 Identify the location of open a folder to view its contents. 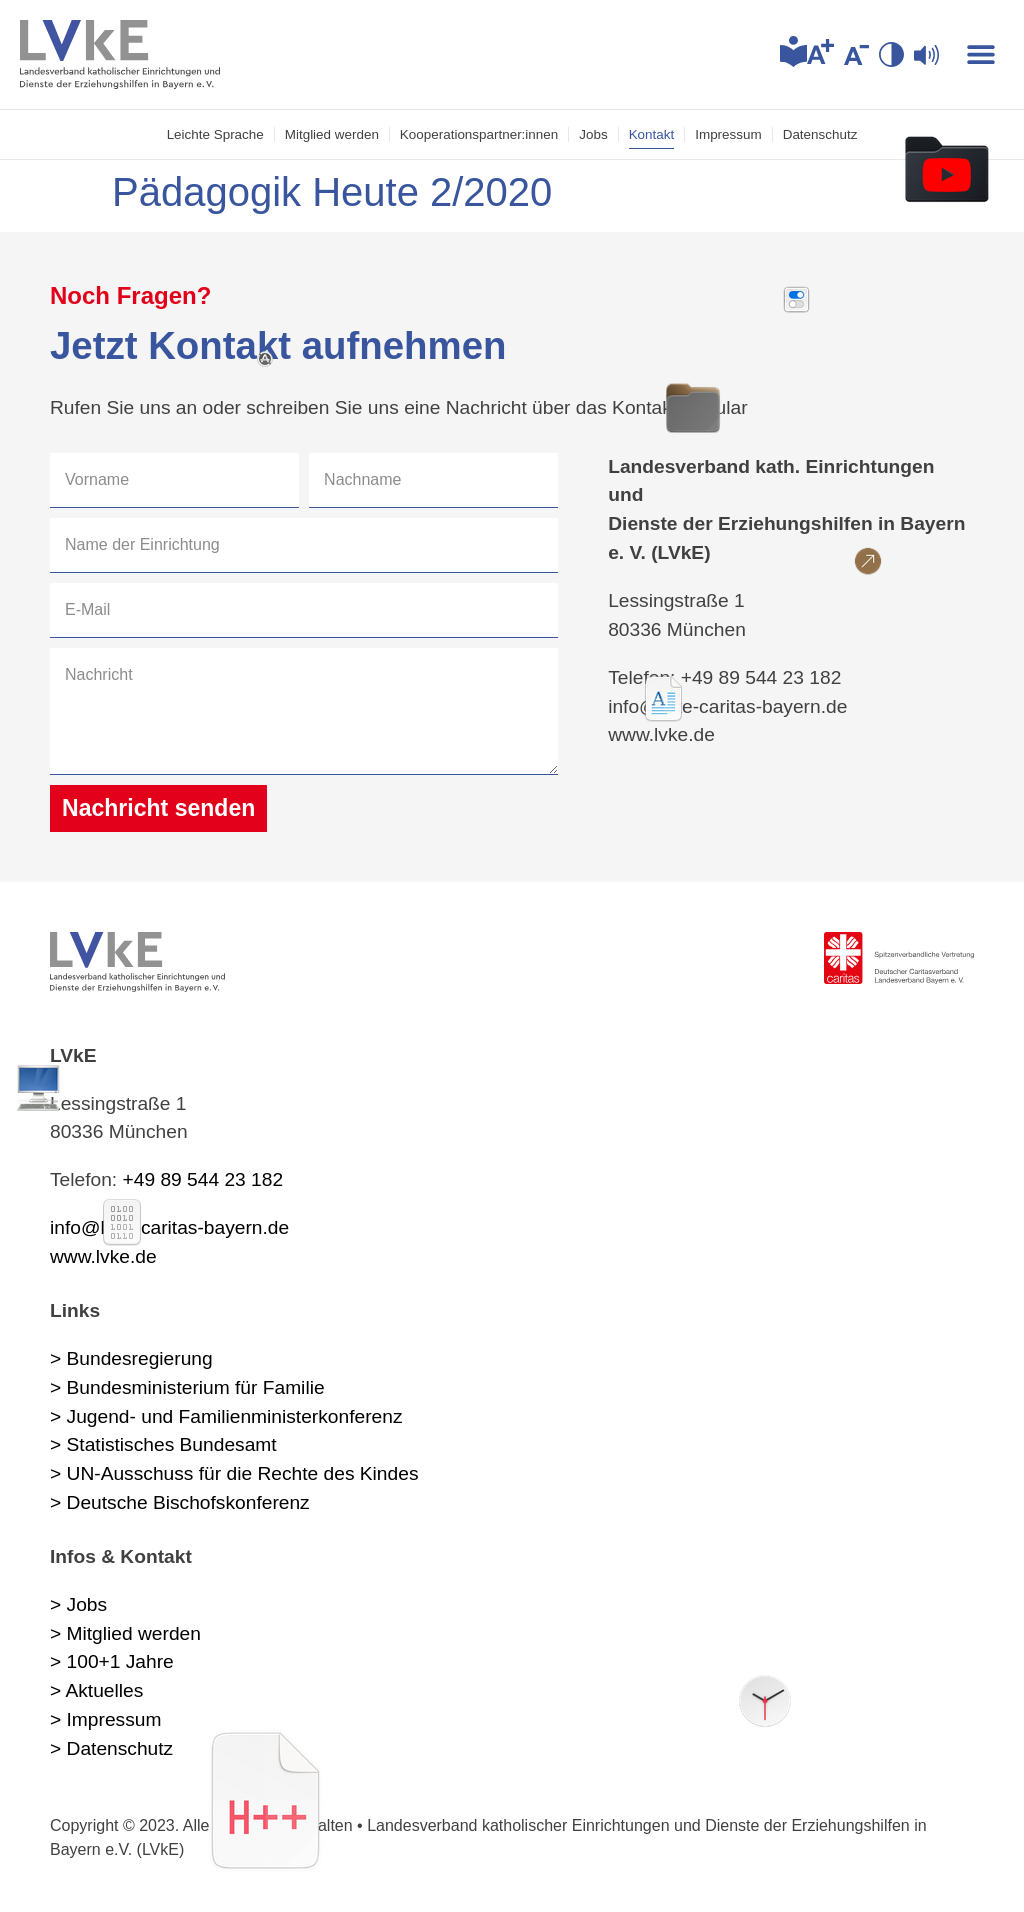
(693, 408).